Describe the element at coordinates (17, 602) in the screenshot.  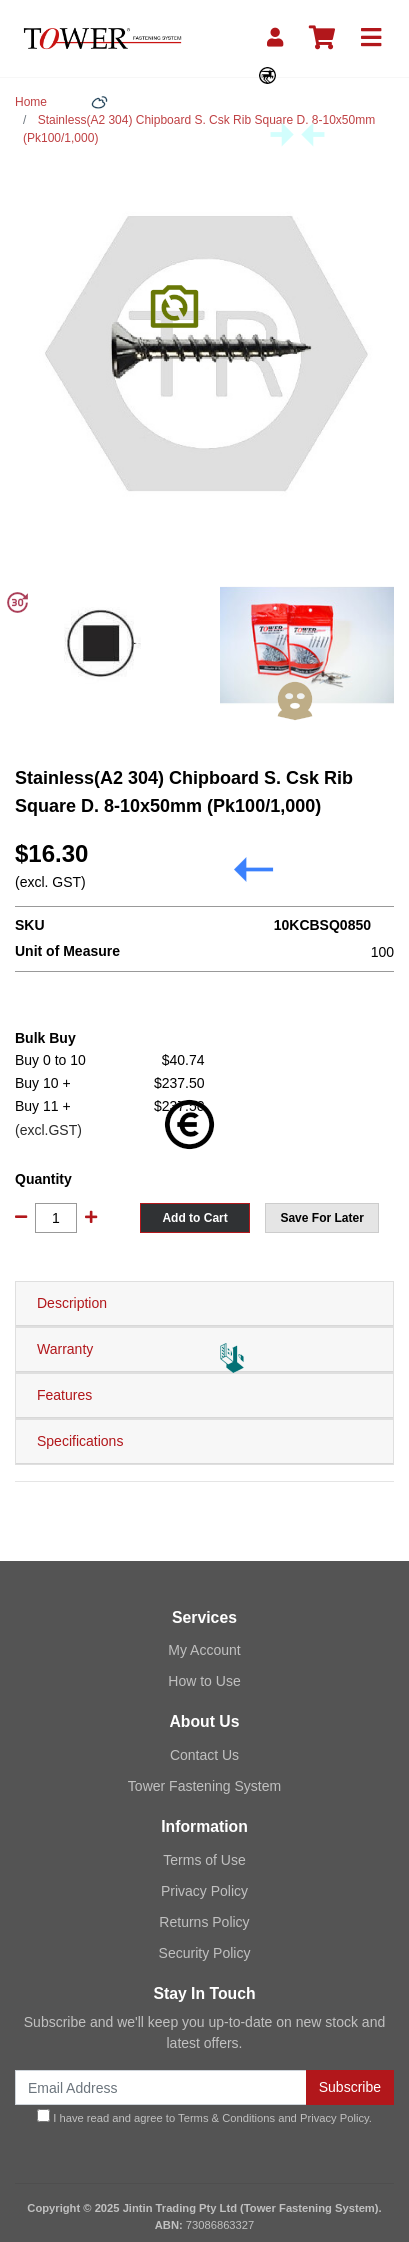
I see `skip forward 30 seconds` at that location.